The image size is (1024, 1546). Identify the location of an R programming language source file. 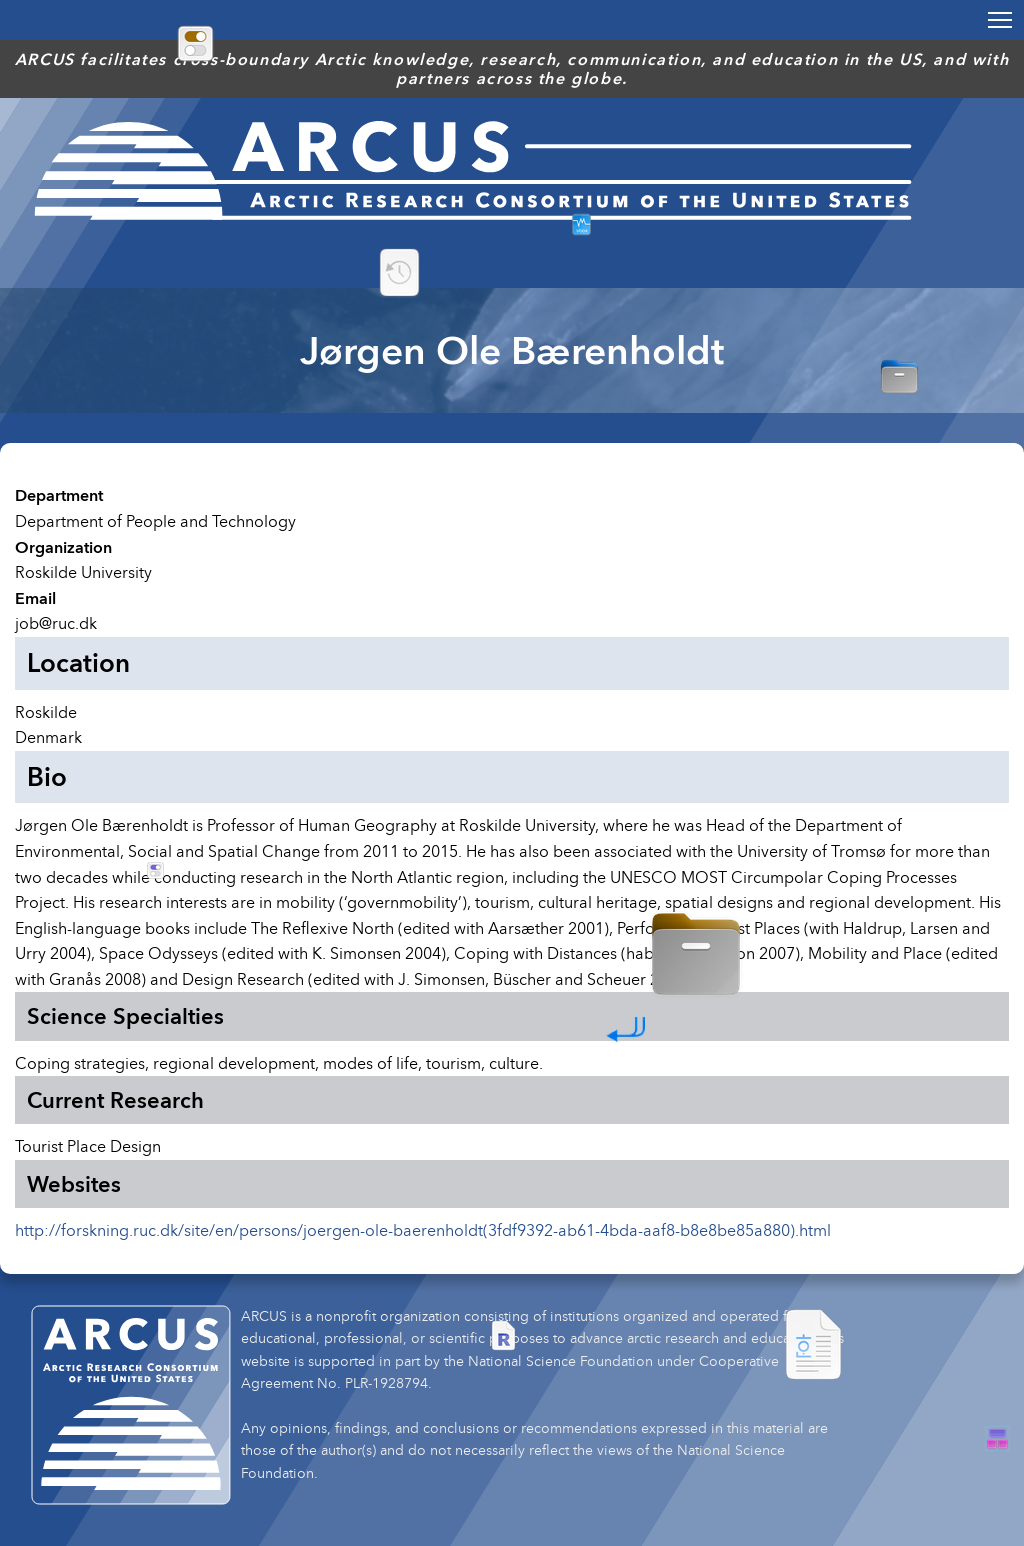
(503, 1335).